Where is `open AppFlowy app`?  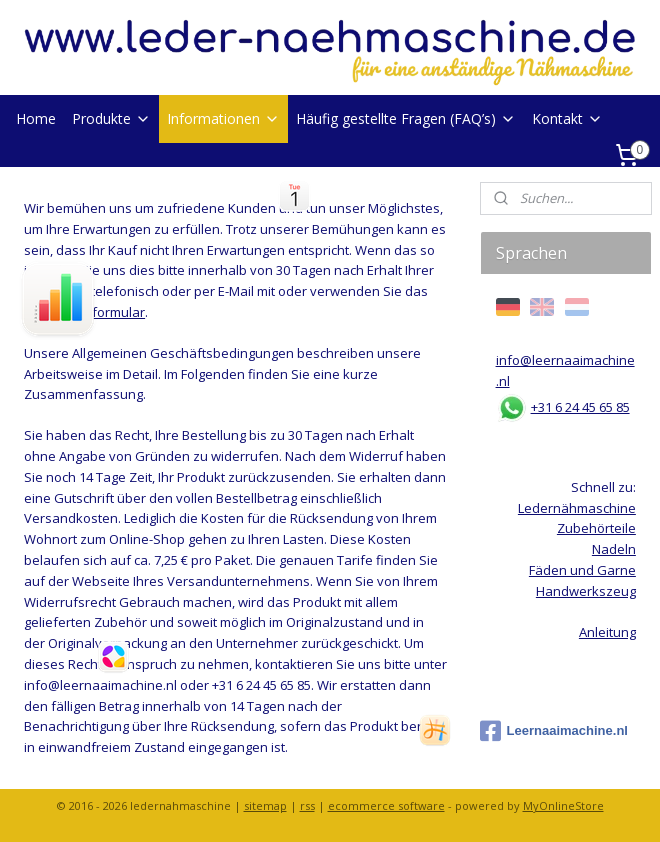 open AppFlowy app is located at coordinates (113, 656).